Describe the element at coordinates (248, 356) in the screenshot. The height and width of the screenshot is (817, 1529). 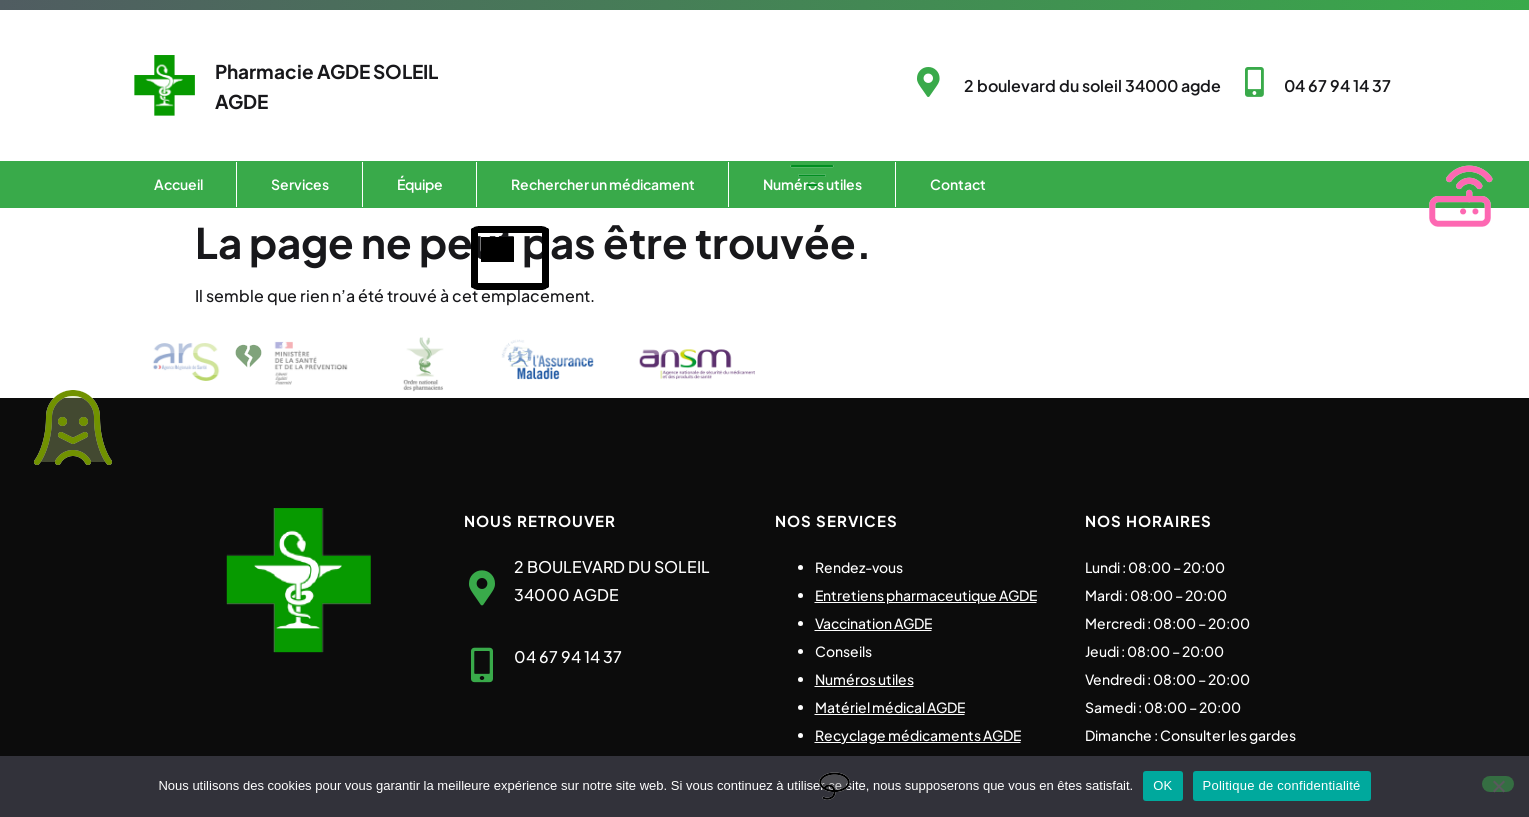
I see `indicates a broken or failed favorite` at that location.